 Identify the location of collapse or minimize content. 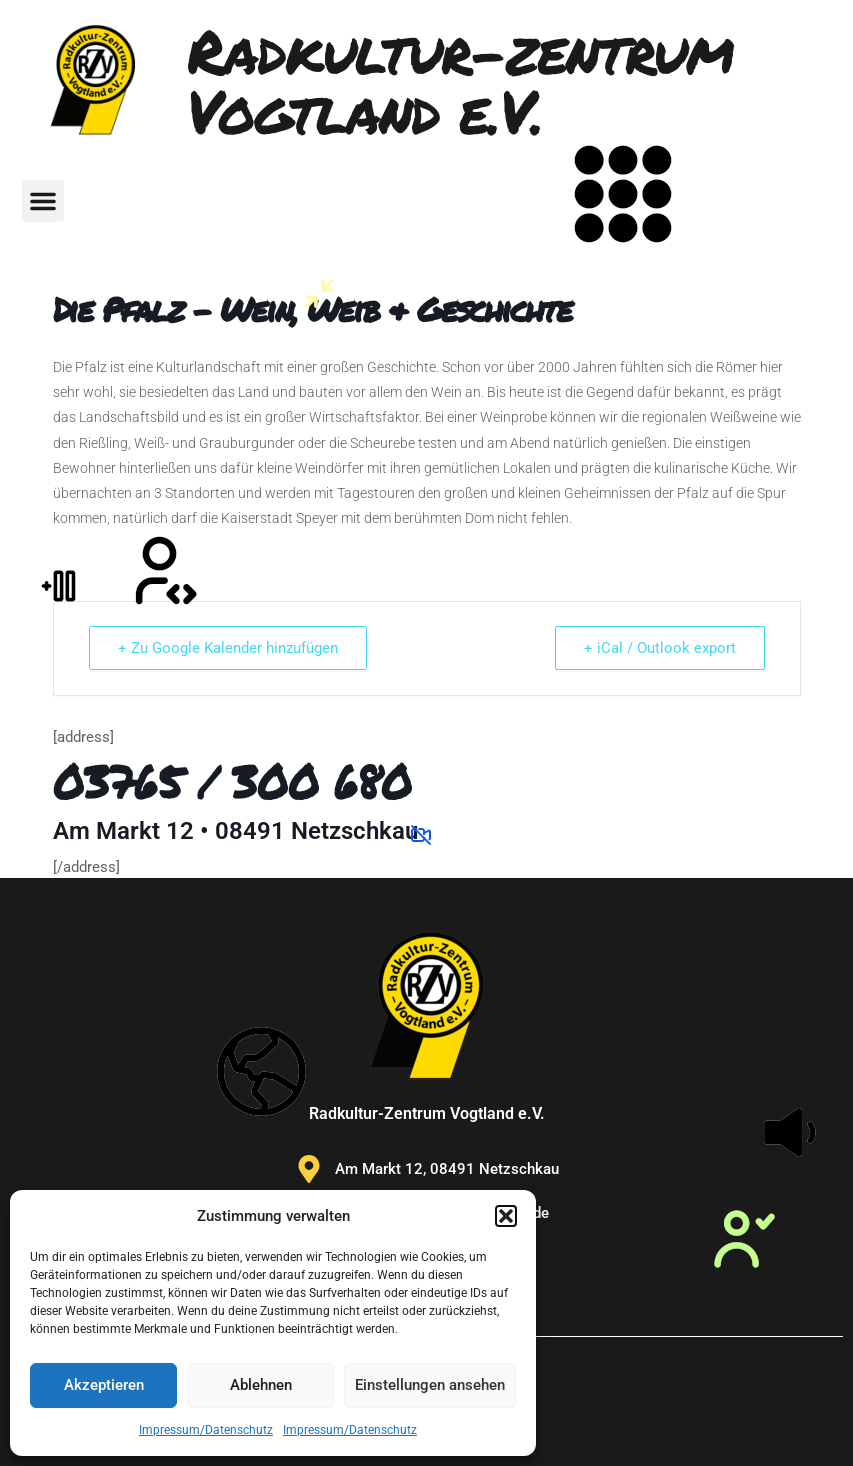
(319, 293).